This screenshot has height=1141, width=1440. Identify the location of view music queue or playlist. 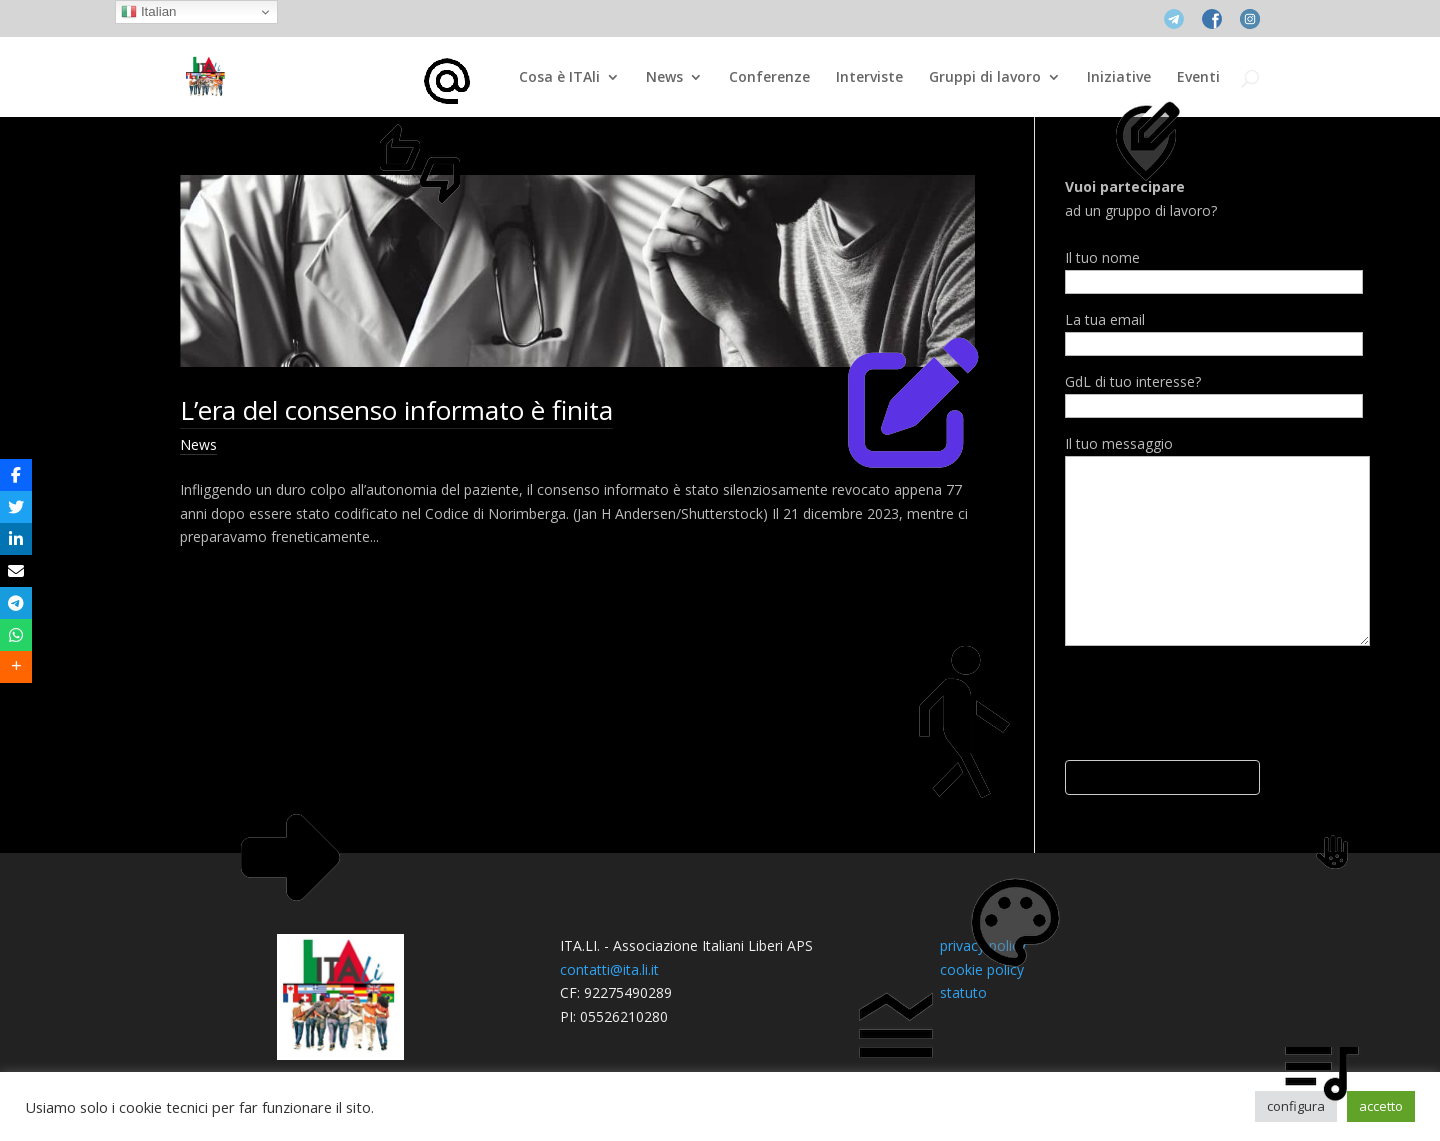
(1320, 1070).